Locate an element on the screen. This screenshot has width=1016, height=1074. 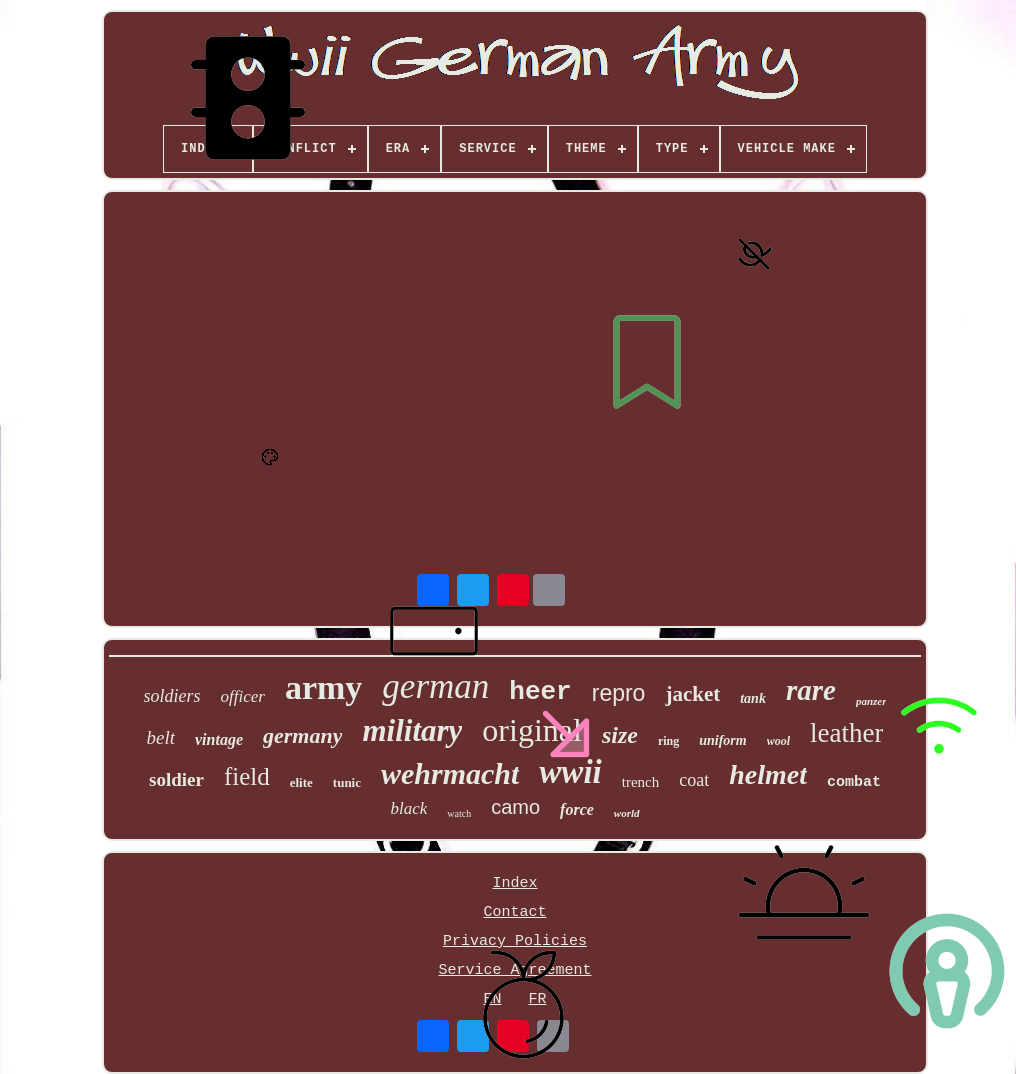
customize color or theme settings is located at coordinates (270, 457).